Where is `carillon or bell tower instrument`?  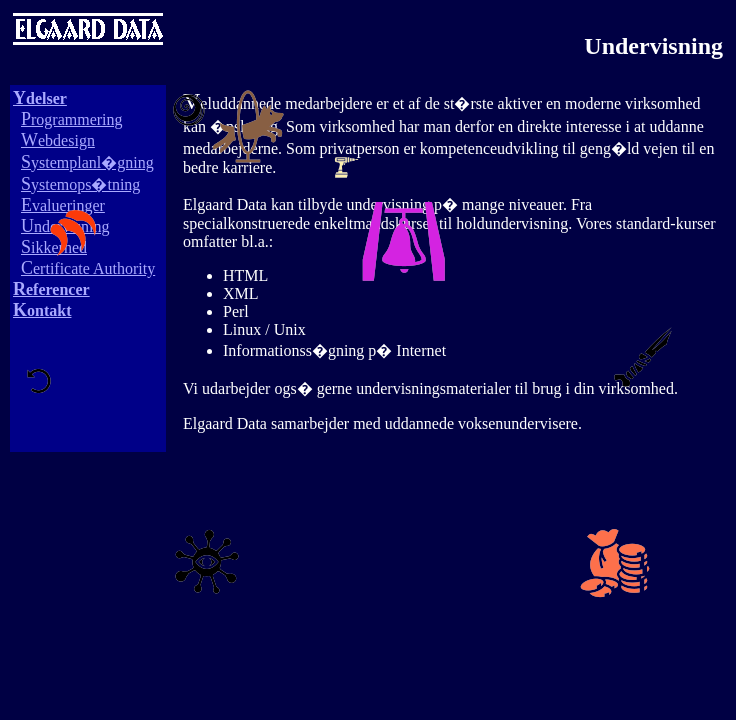
carillon or bell tower instrument is located at coordinates (403, 241).